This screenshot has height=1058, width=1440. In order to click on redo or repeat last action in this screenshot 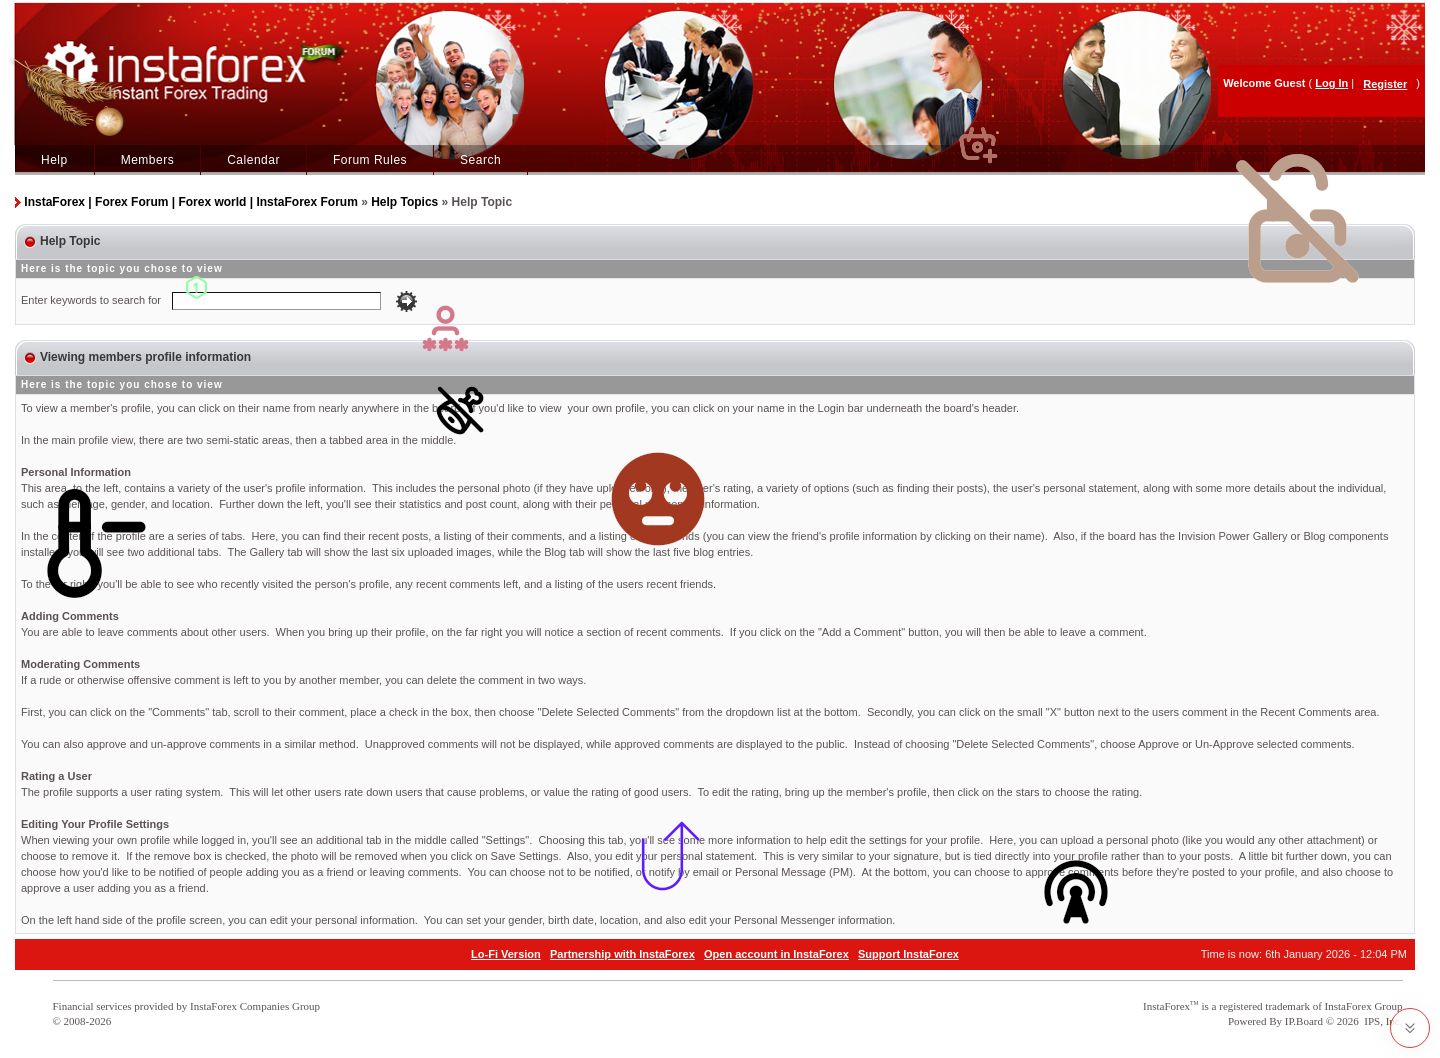, I will do `click(668, 856)`.